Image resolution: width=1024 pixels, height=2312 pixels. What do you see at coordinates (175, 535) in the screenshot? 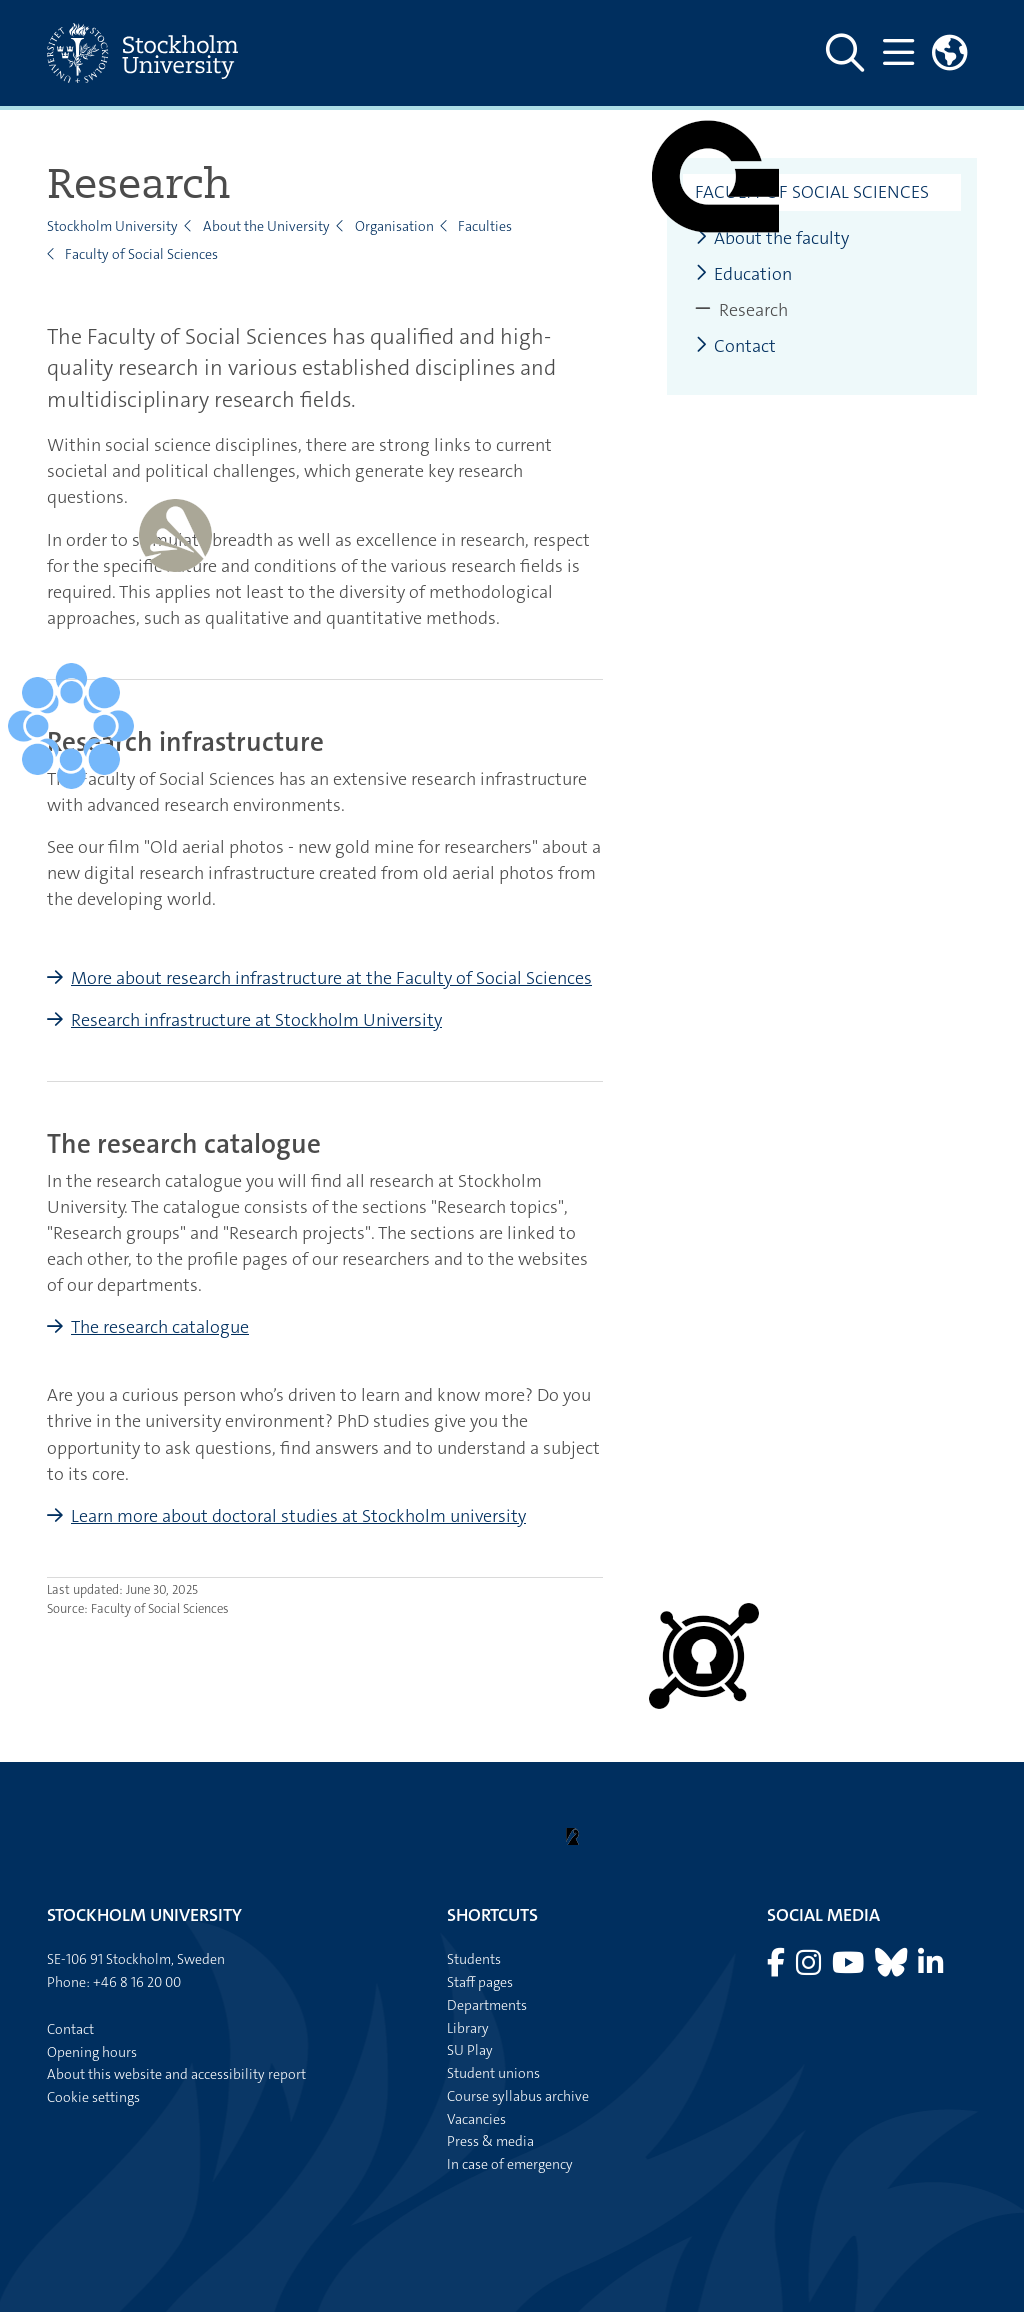
I see `open avast antivirus application` at bounding box center [175, 535].